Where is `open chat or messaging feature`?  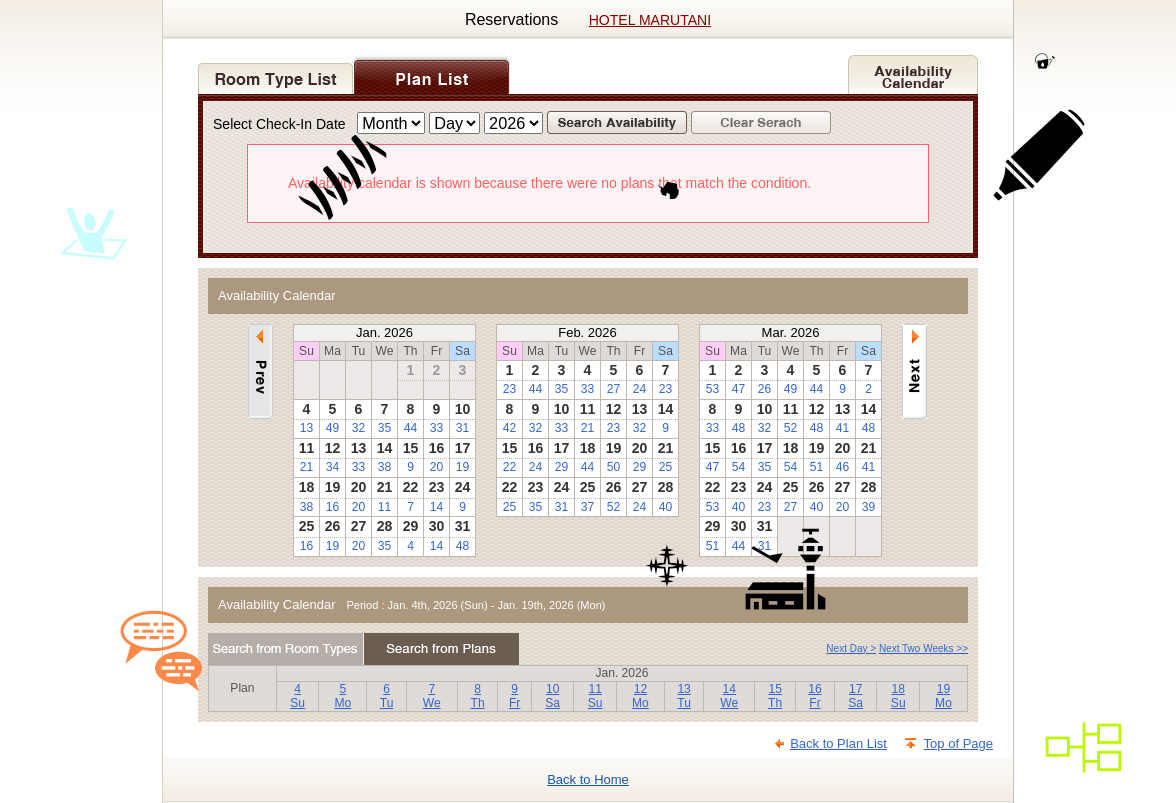 open chat or messaging feature is located at coordinates (161, 651).